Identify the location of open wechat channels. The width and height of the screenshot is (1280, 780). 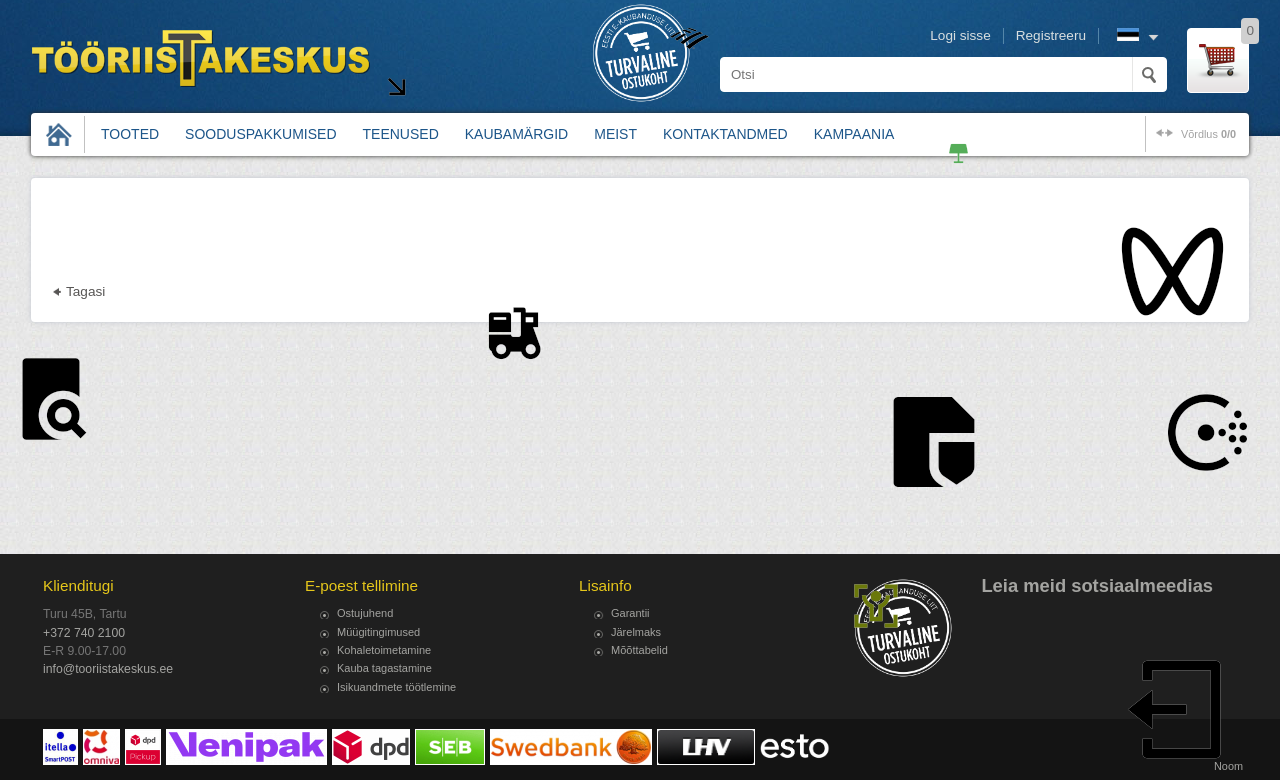
(1172, 271).